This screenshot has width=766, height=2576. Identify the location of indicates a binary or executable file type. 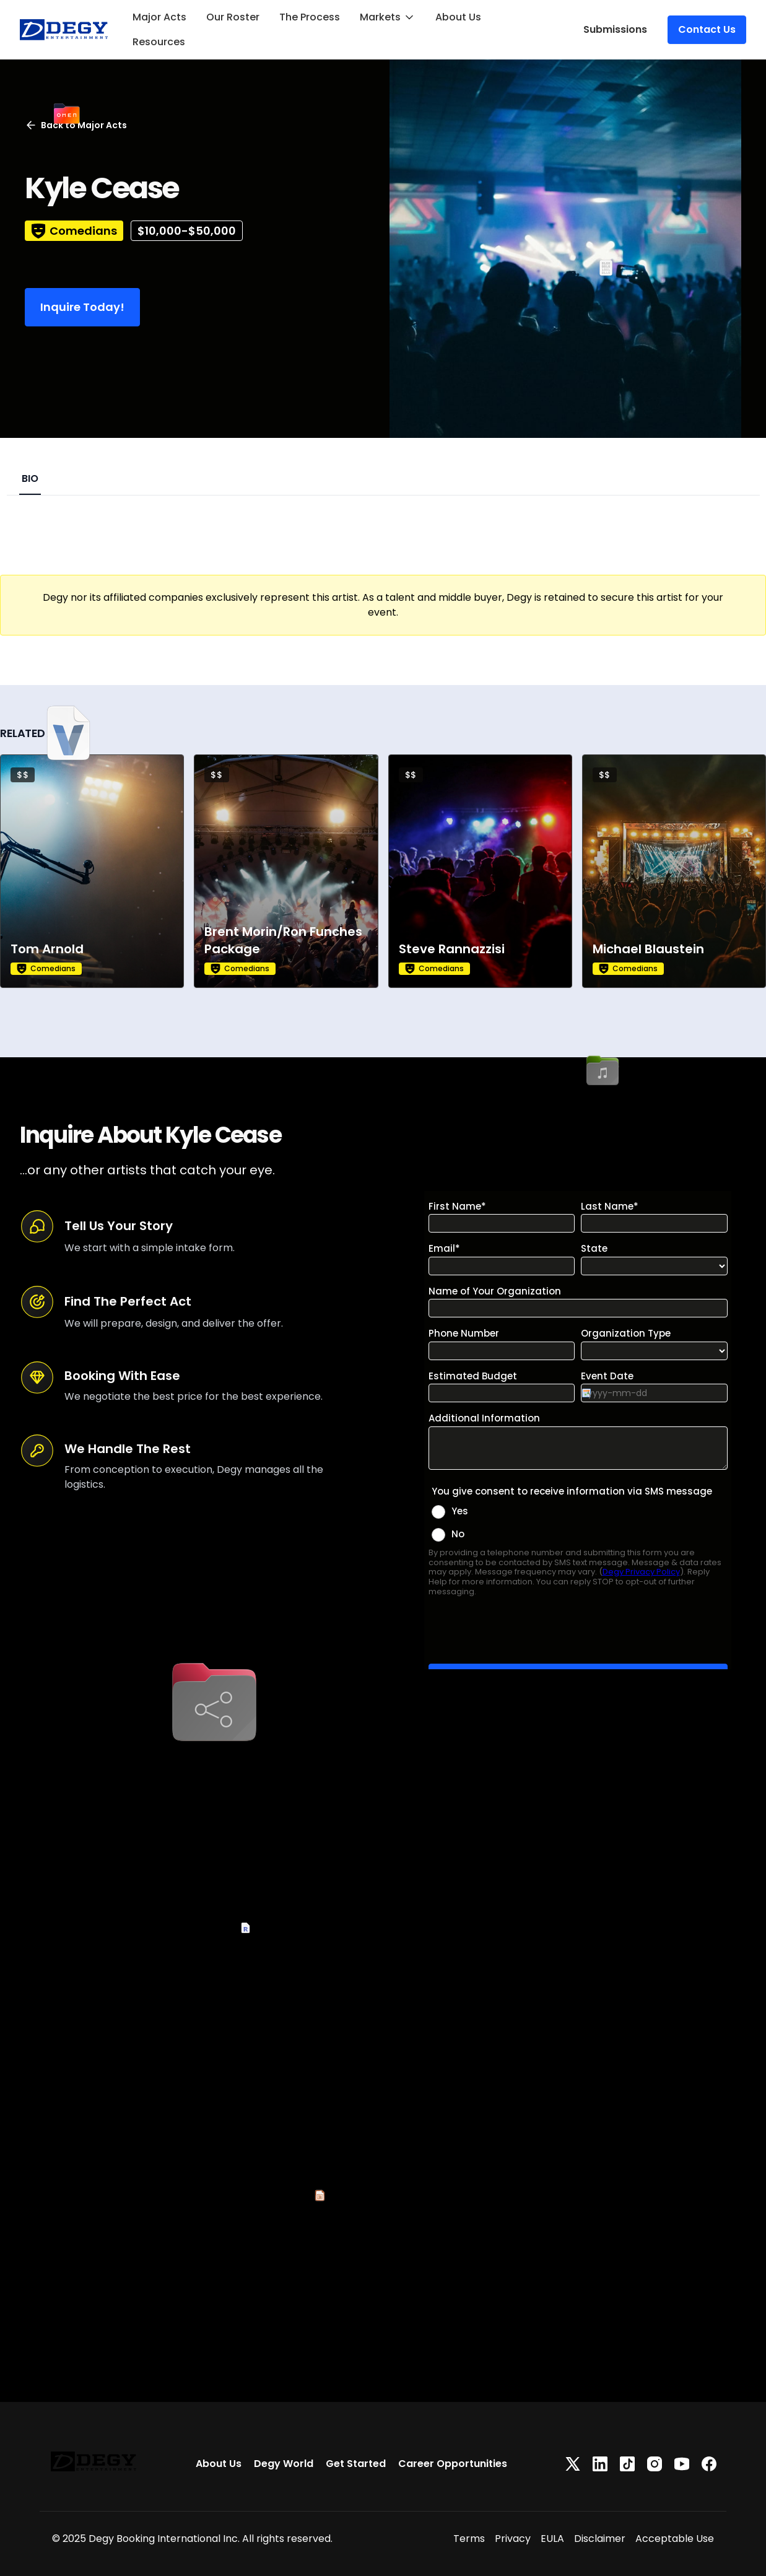
(606, 268).